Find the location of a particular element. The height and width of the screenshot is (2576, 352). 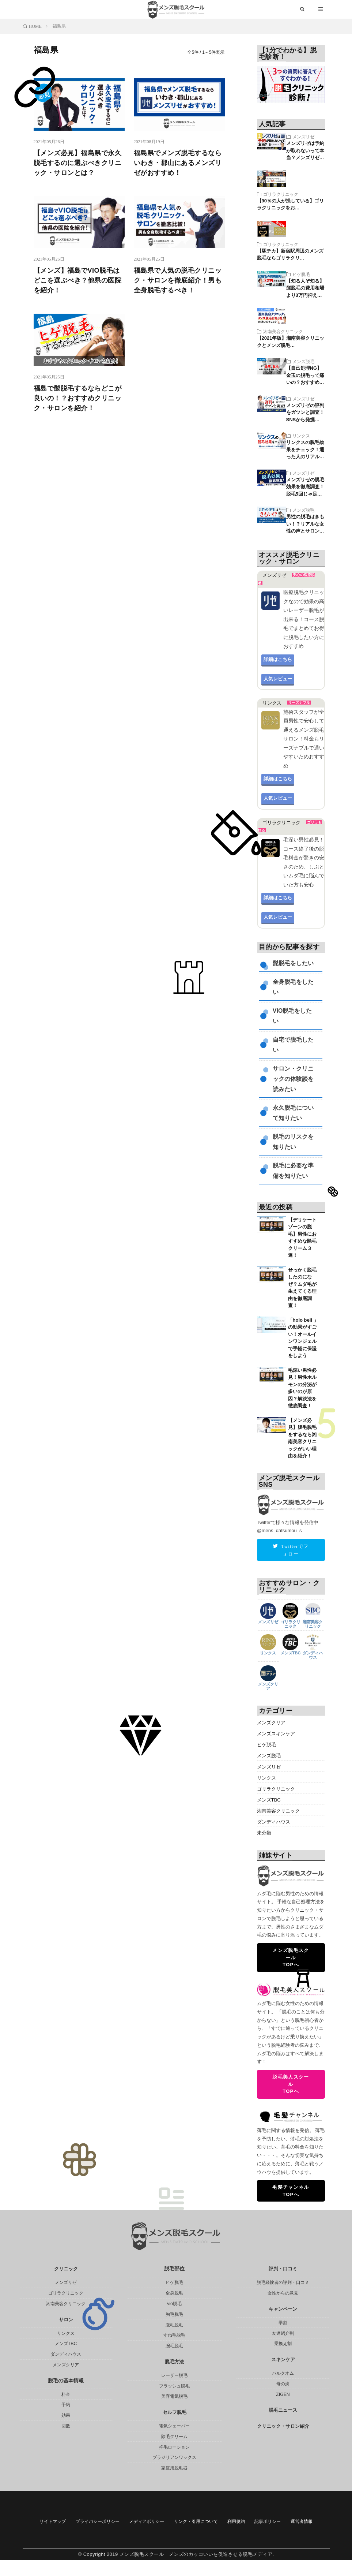

indicates dangerous or destructive action is located at coordinates (97, 2313).